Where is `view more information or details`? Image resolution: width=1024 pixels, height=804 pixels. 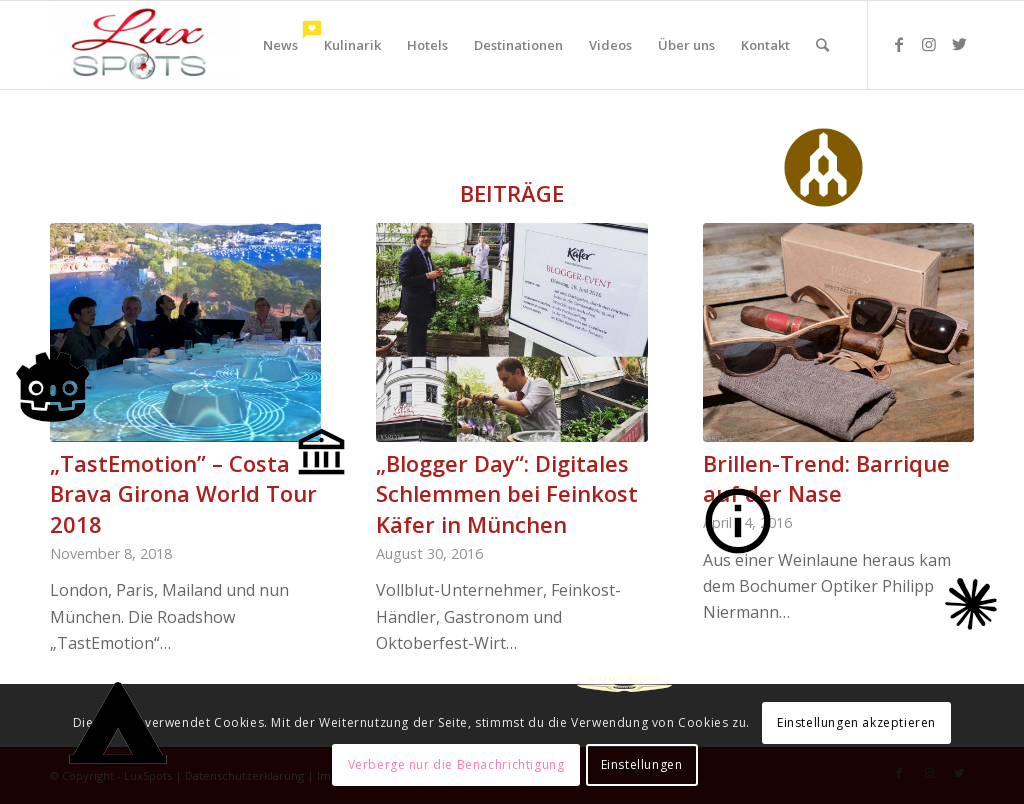
view more information or details is located at coordinates (738, 521).